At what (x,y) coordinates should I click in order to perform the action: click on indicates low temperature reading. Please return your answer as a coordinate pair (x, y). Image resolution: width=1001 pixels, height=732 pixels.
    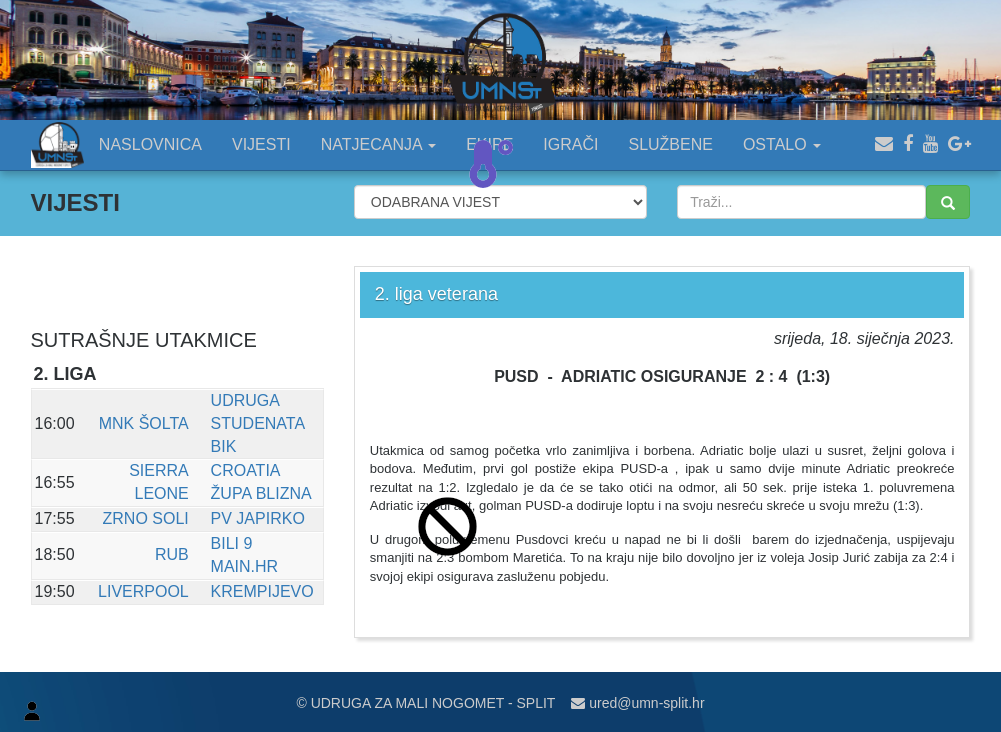
    Looking at the image, I should click on (489, 164).